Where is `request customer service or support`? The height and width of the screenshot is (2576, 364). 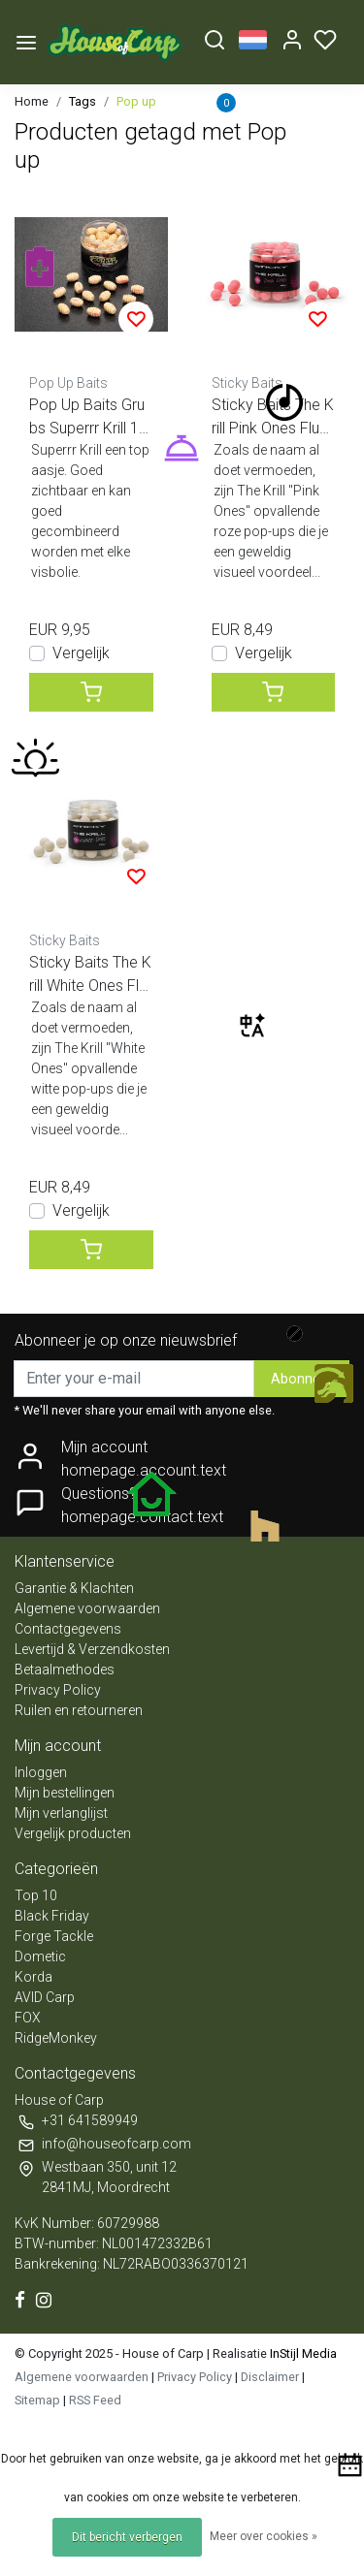
request customer service or support is located at coordinates (182, 449).